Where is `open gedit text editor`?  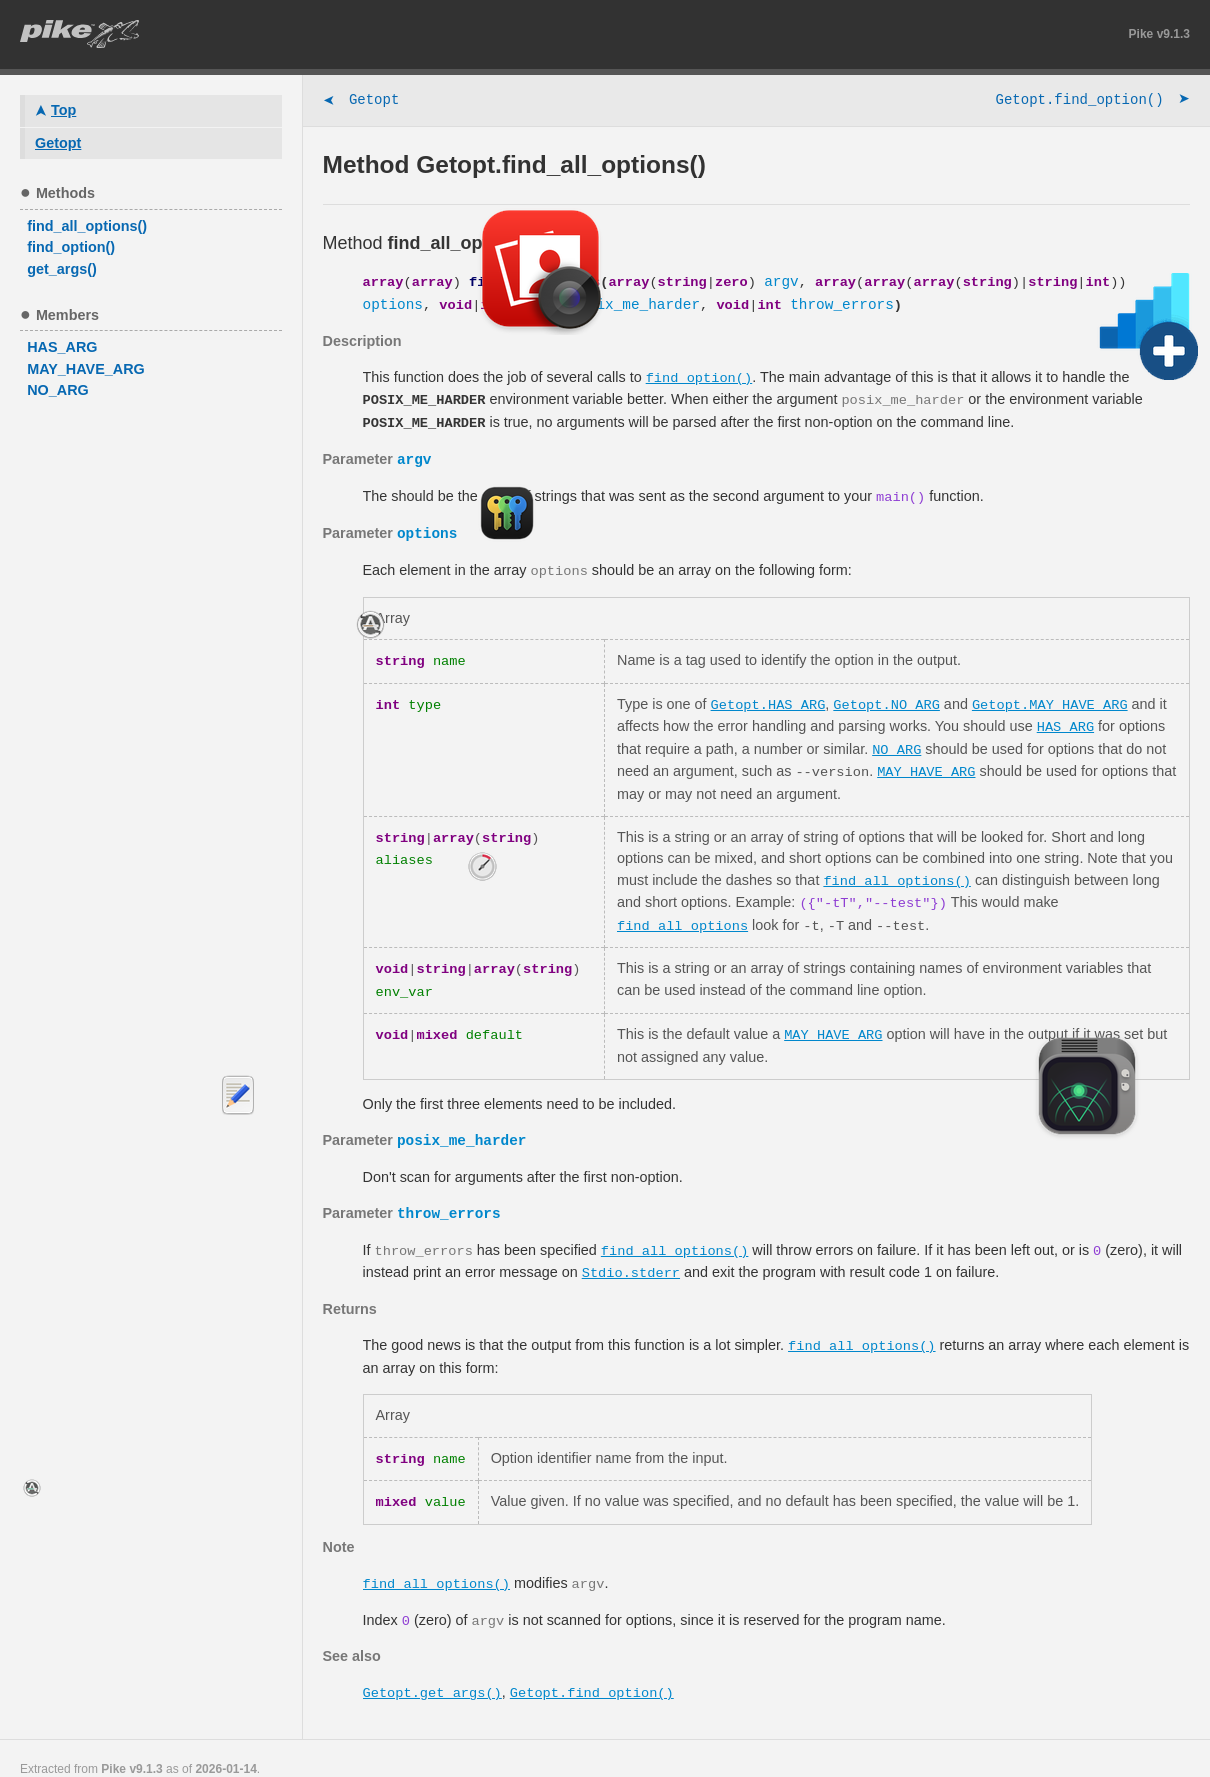
open gedit text editor is located at coordinates (238, 1095).